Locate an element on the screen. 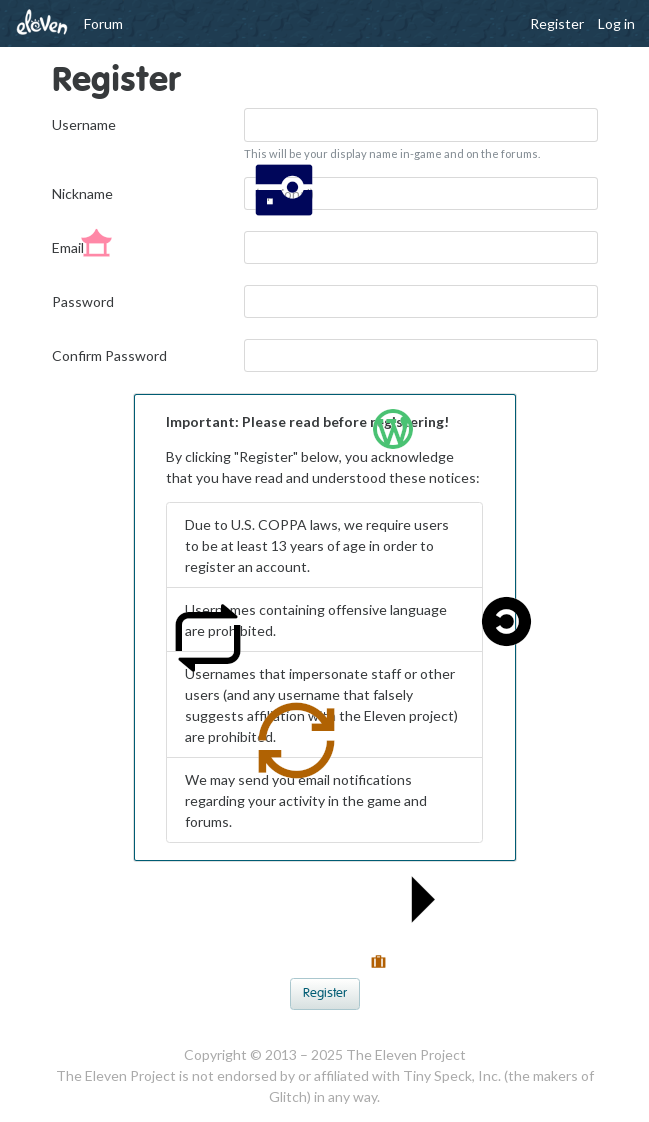 The width and height of the screenshot is (649, 1122). navigate to the next item or screen is located at coordinates (419, 899).